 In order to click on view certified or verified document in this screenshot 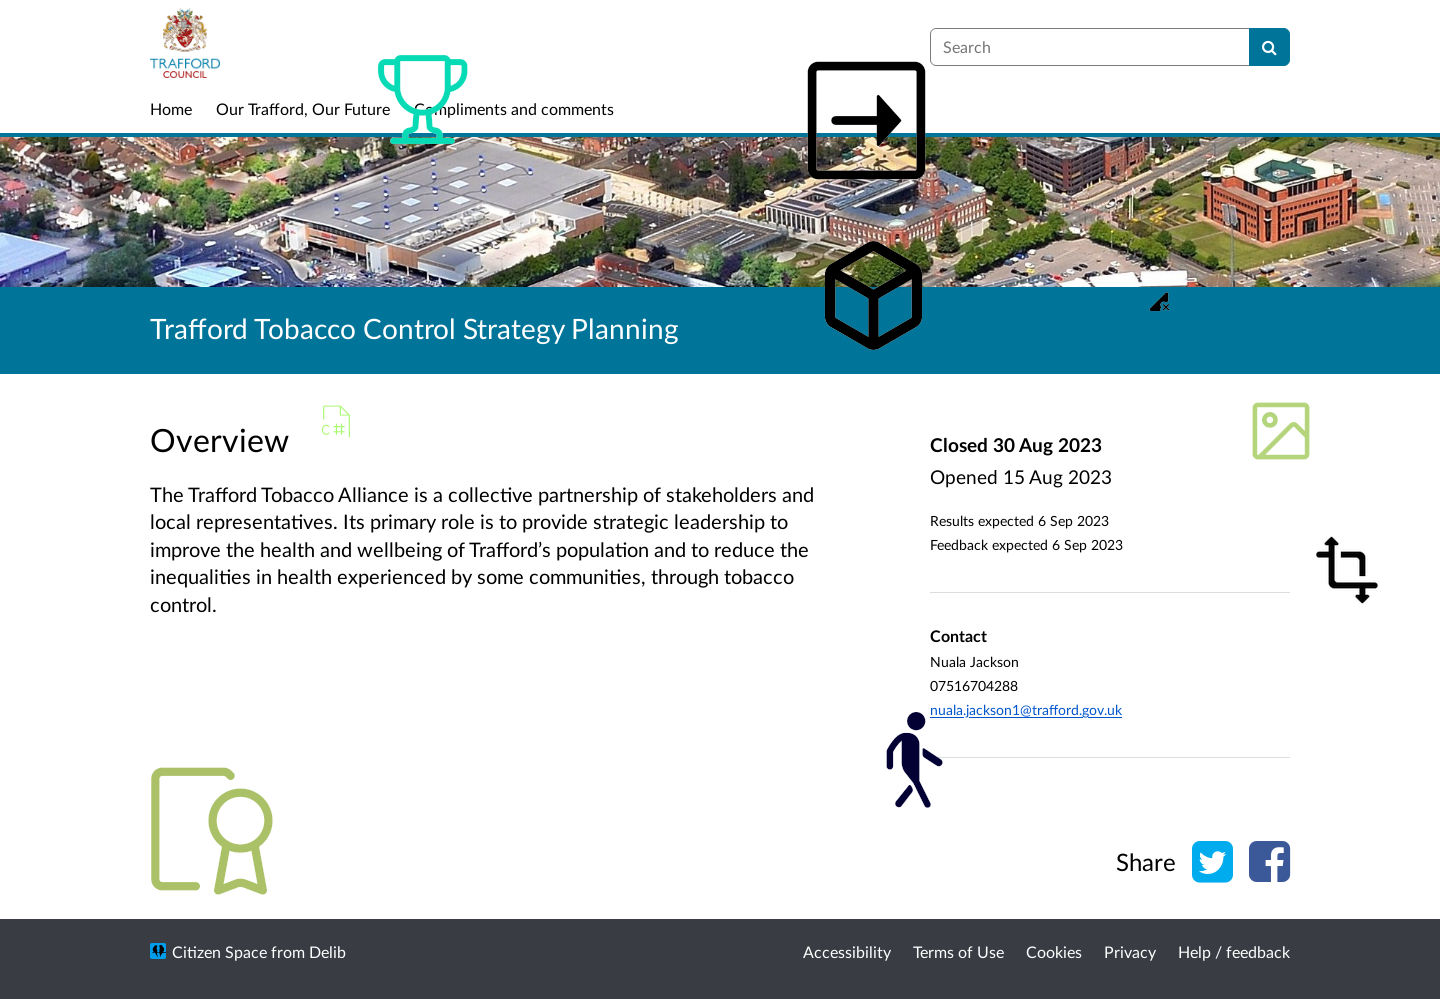, I will do `click(207, 829)`.